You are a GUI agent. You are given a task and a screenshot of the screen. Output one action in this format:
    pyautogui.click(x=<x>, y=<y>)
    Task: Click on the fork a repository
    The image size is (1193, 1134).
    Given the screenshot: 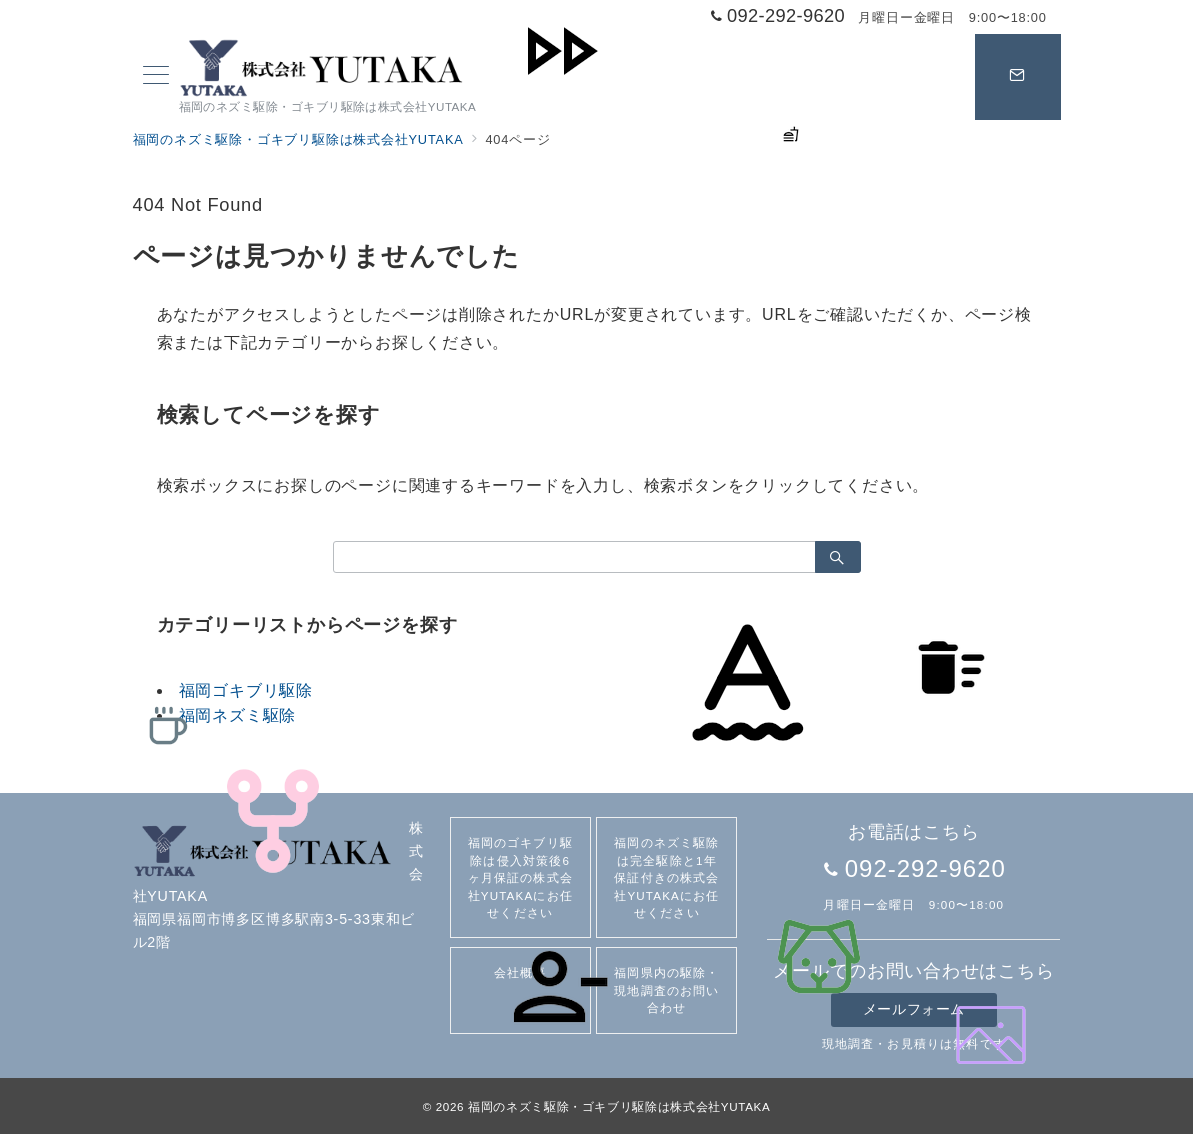 What is the action you would take?
    pyautogui.click(x=273, y=821)
    